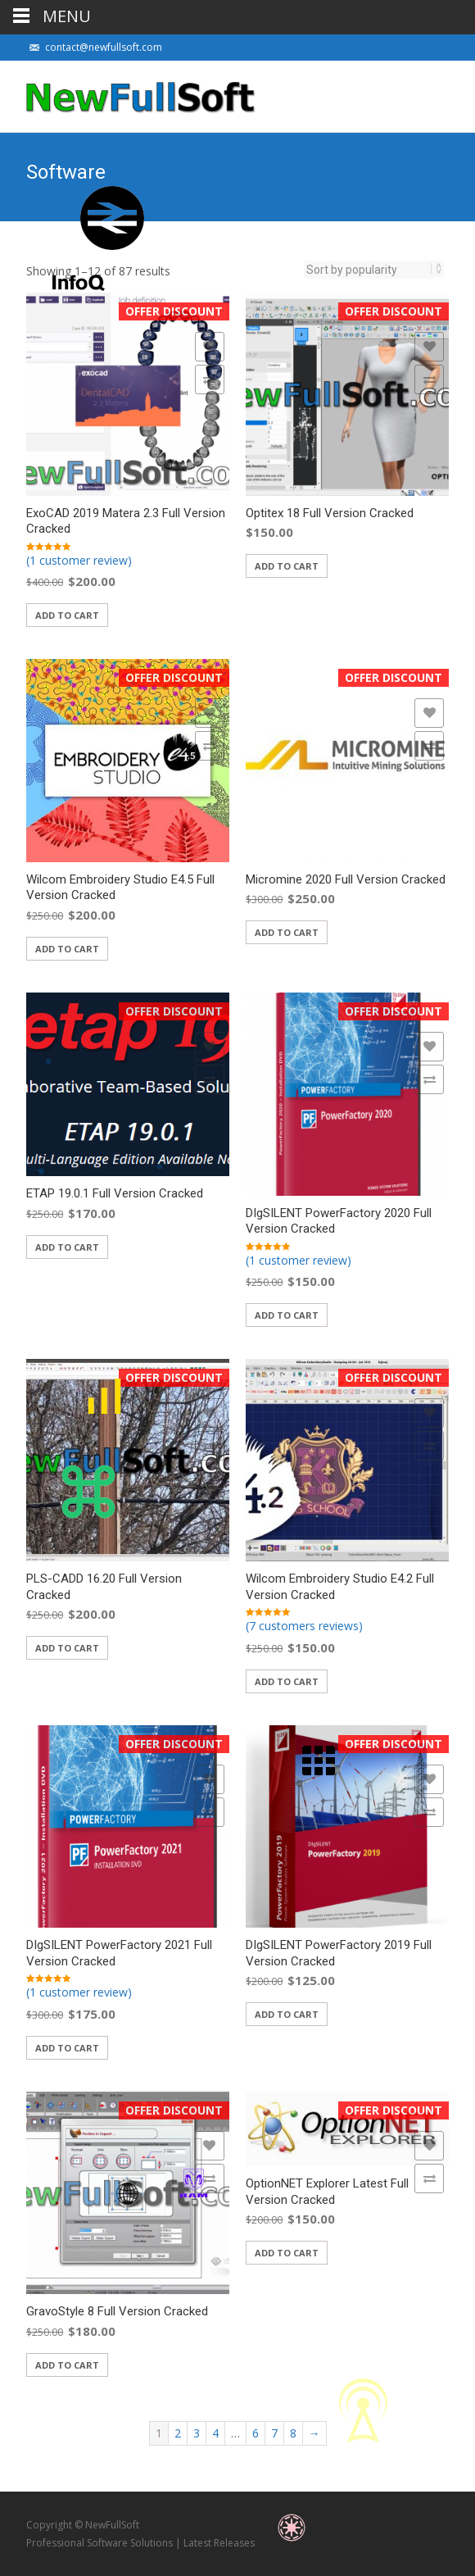 The height and width of the screenshot is (2576, 475). What do you see at coordinates (319, 1760) in the screenshot?
I see `switch to grid view layout` at bounding box center [319, 1760].